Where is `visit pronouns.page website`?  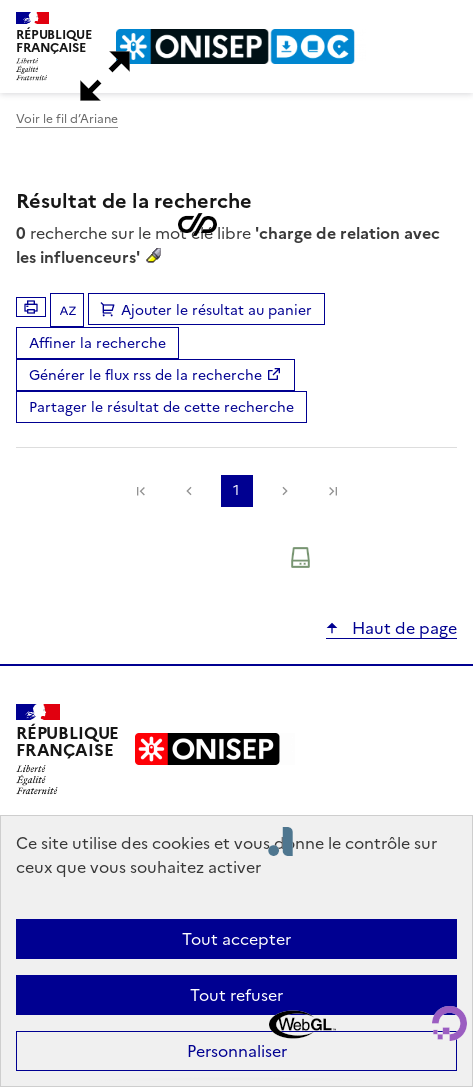 visit pronouns.page website is located at coordinates (197, 224).